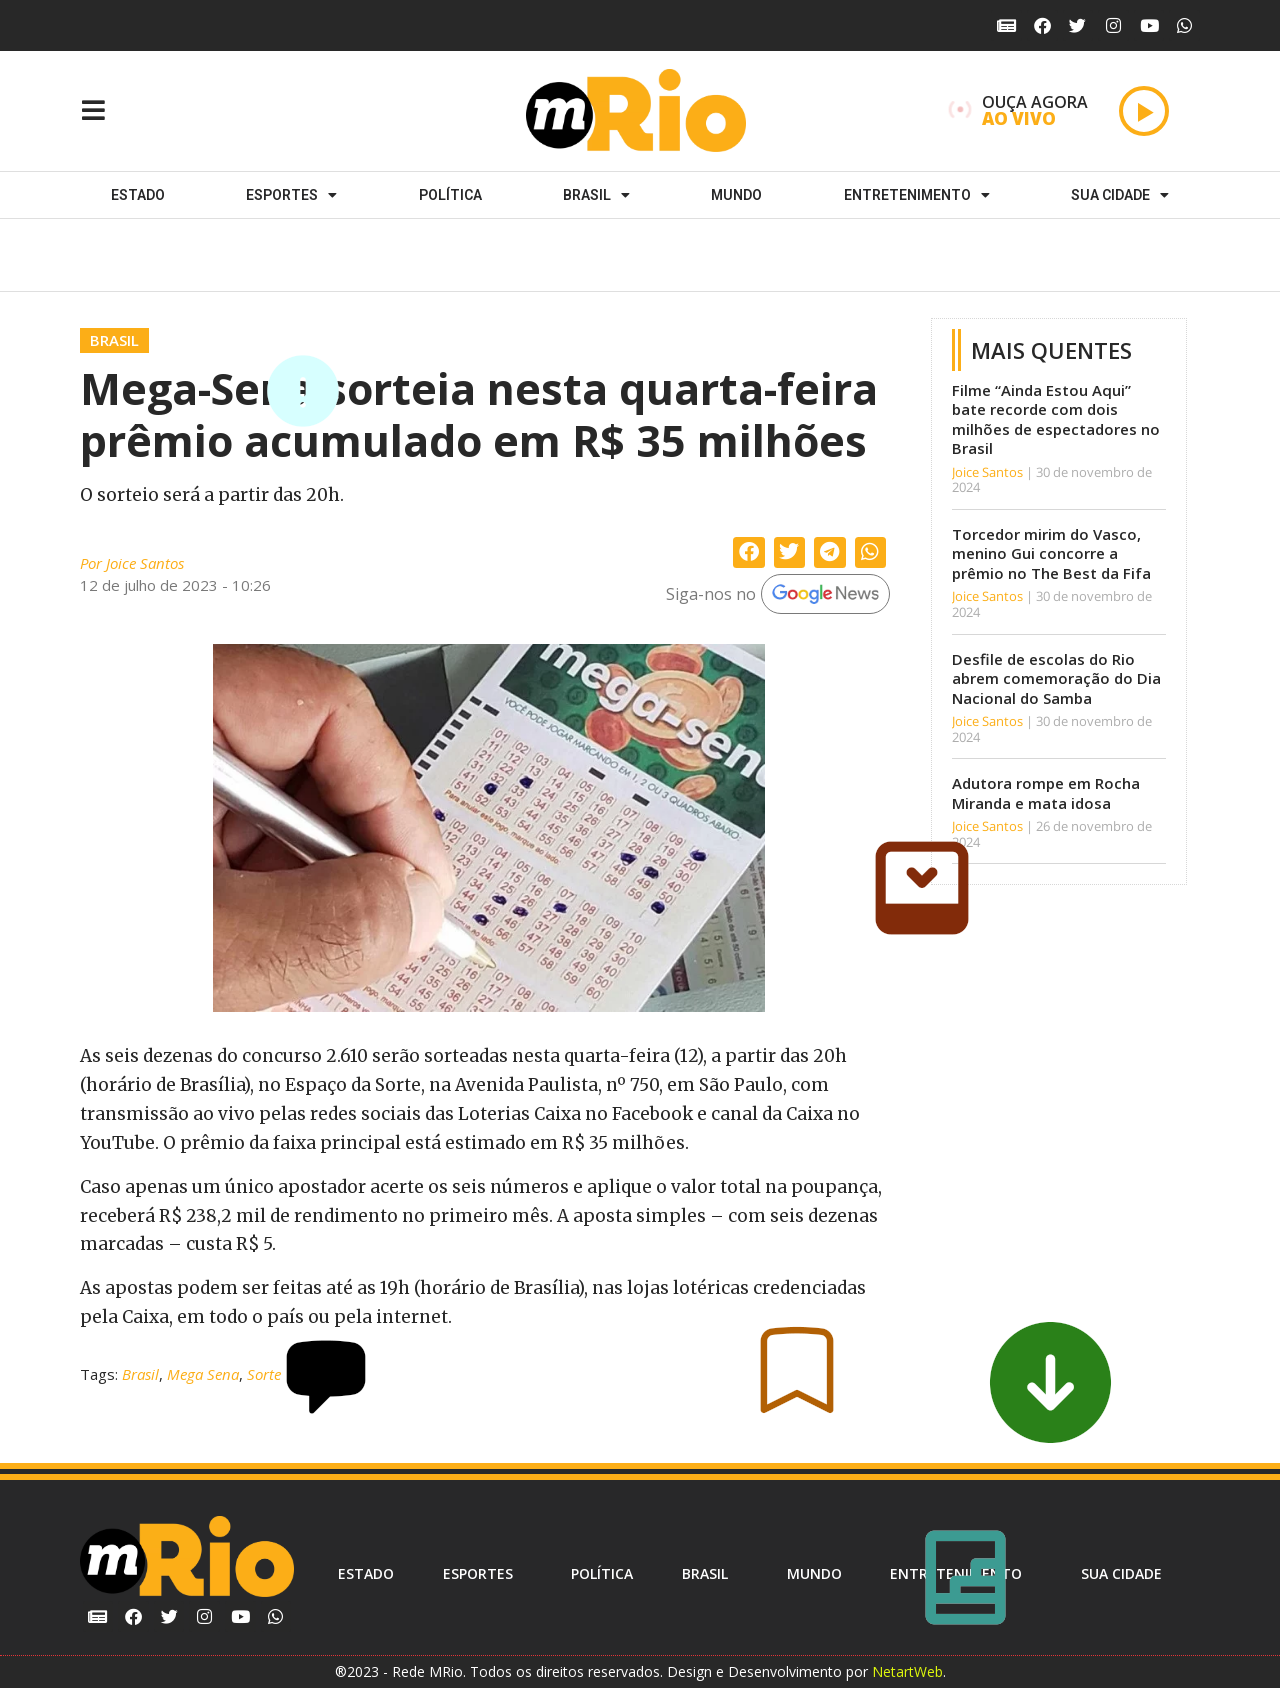  What do you see at coordinates (965, 1577) in the screenshot?
I see `indicates stairs or stairway access` at bounding box center [965, 1577].